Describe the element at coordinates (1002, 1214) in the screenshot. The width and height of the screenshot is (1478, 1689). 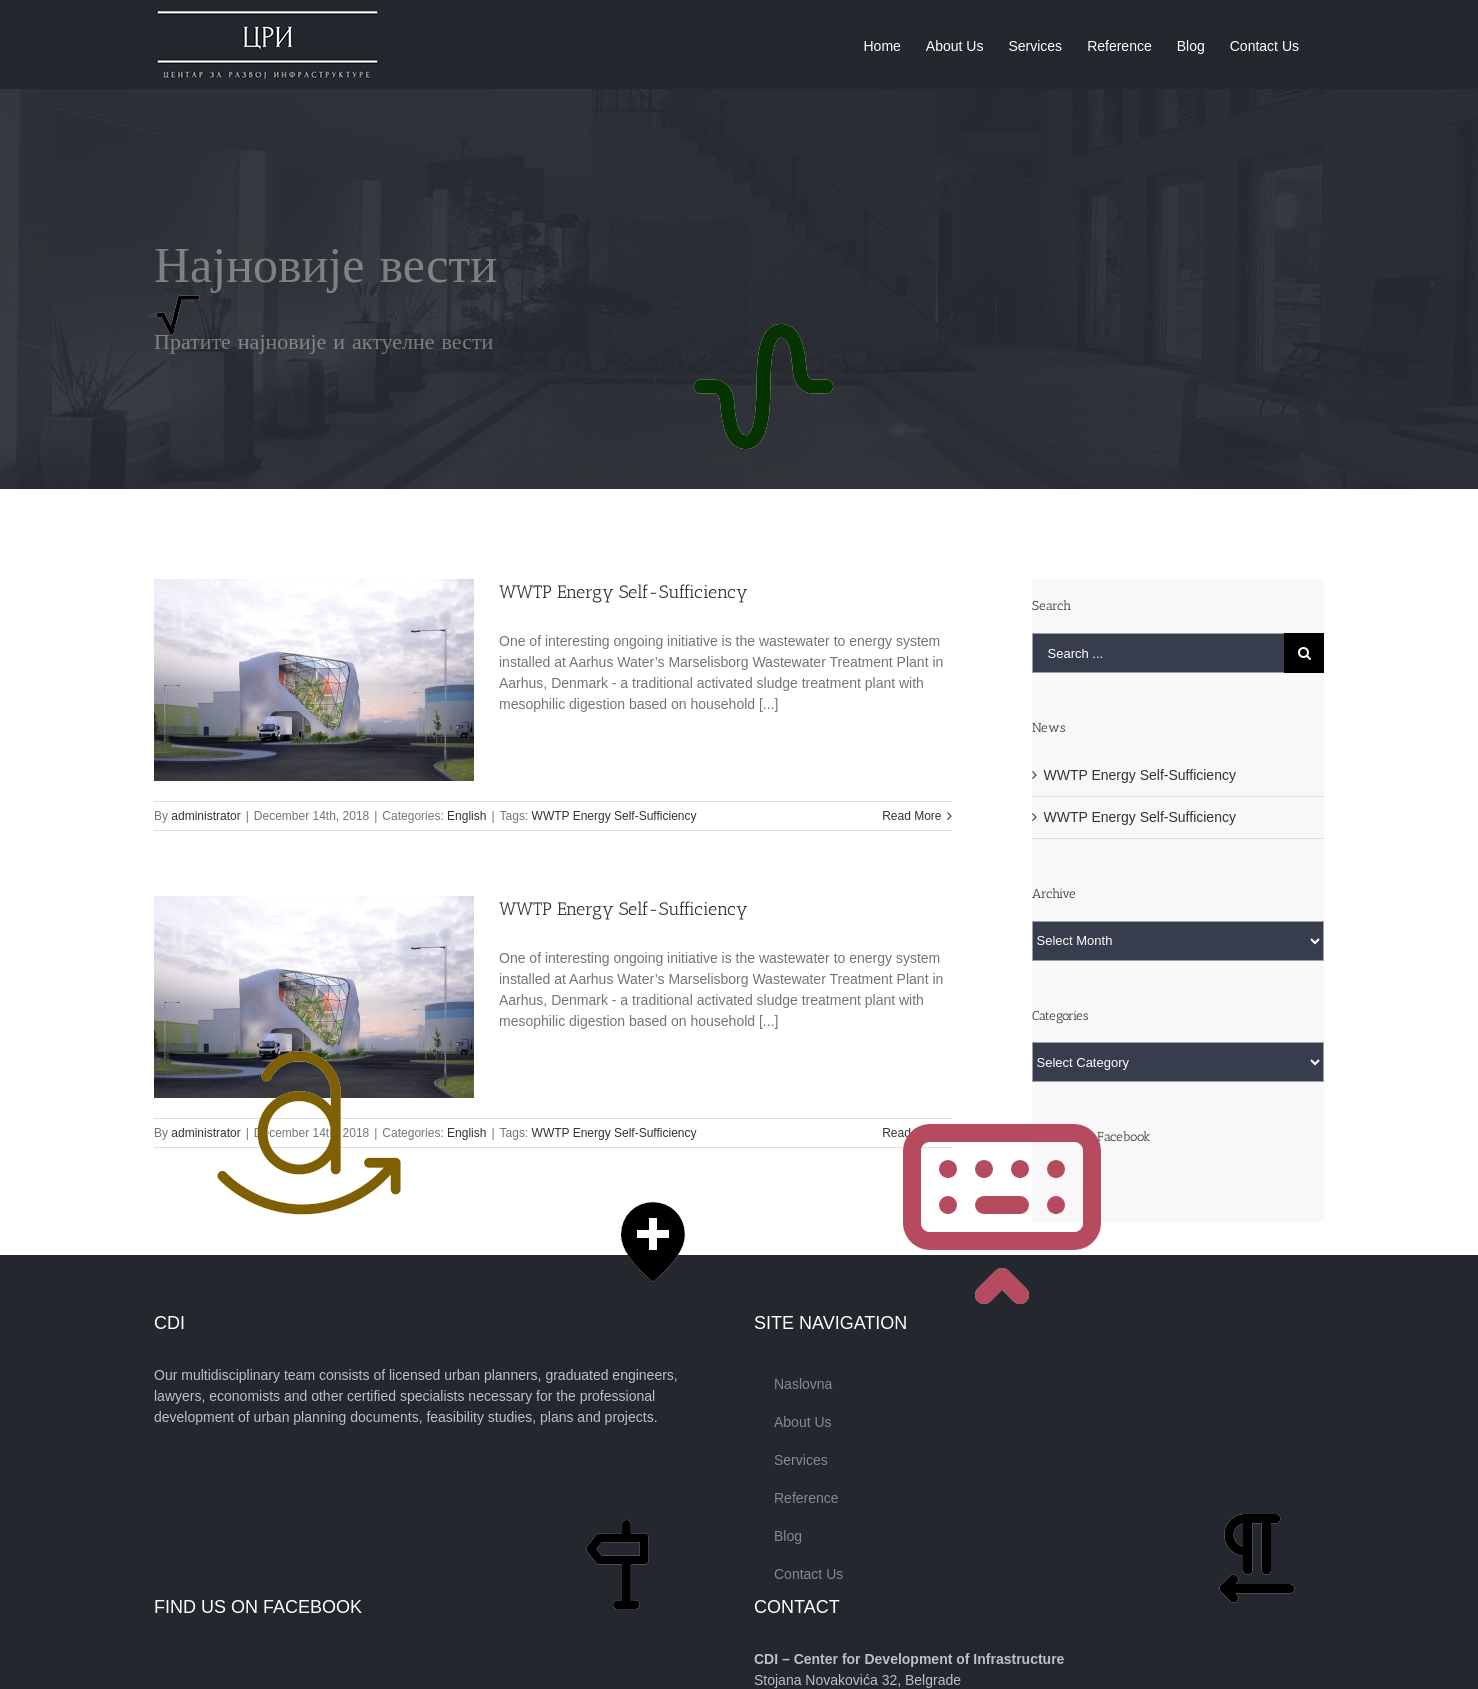
I see `hide the on-screen keyboard` at that location.